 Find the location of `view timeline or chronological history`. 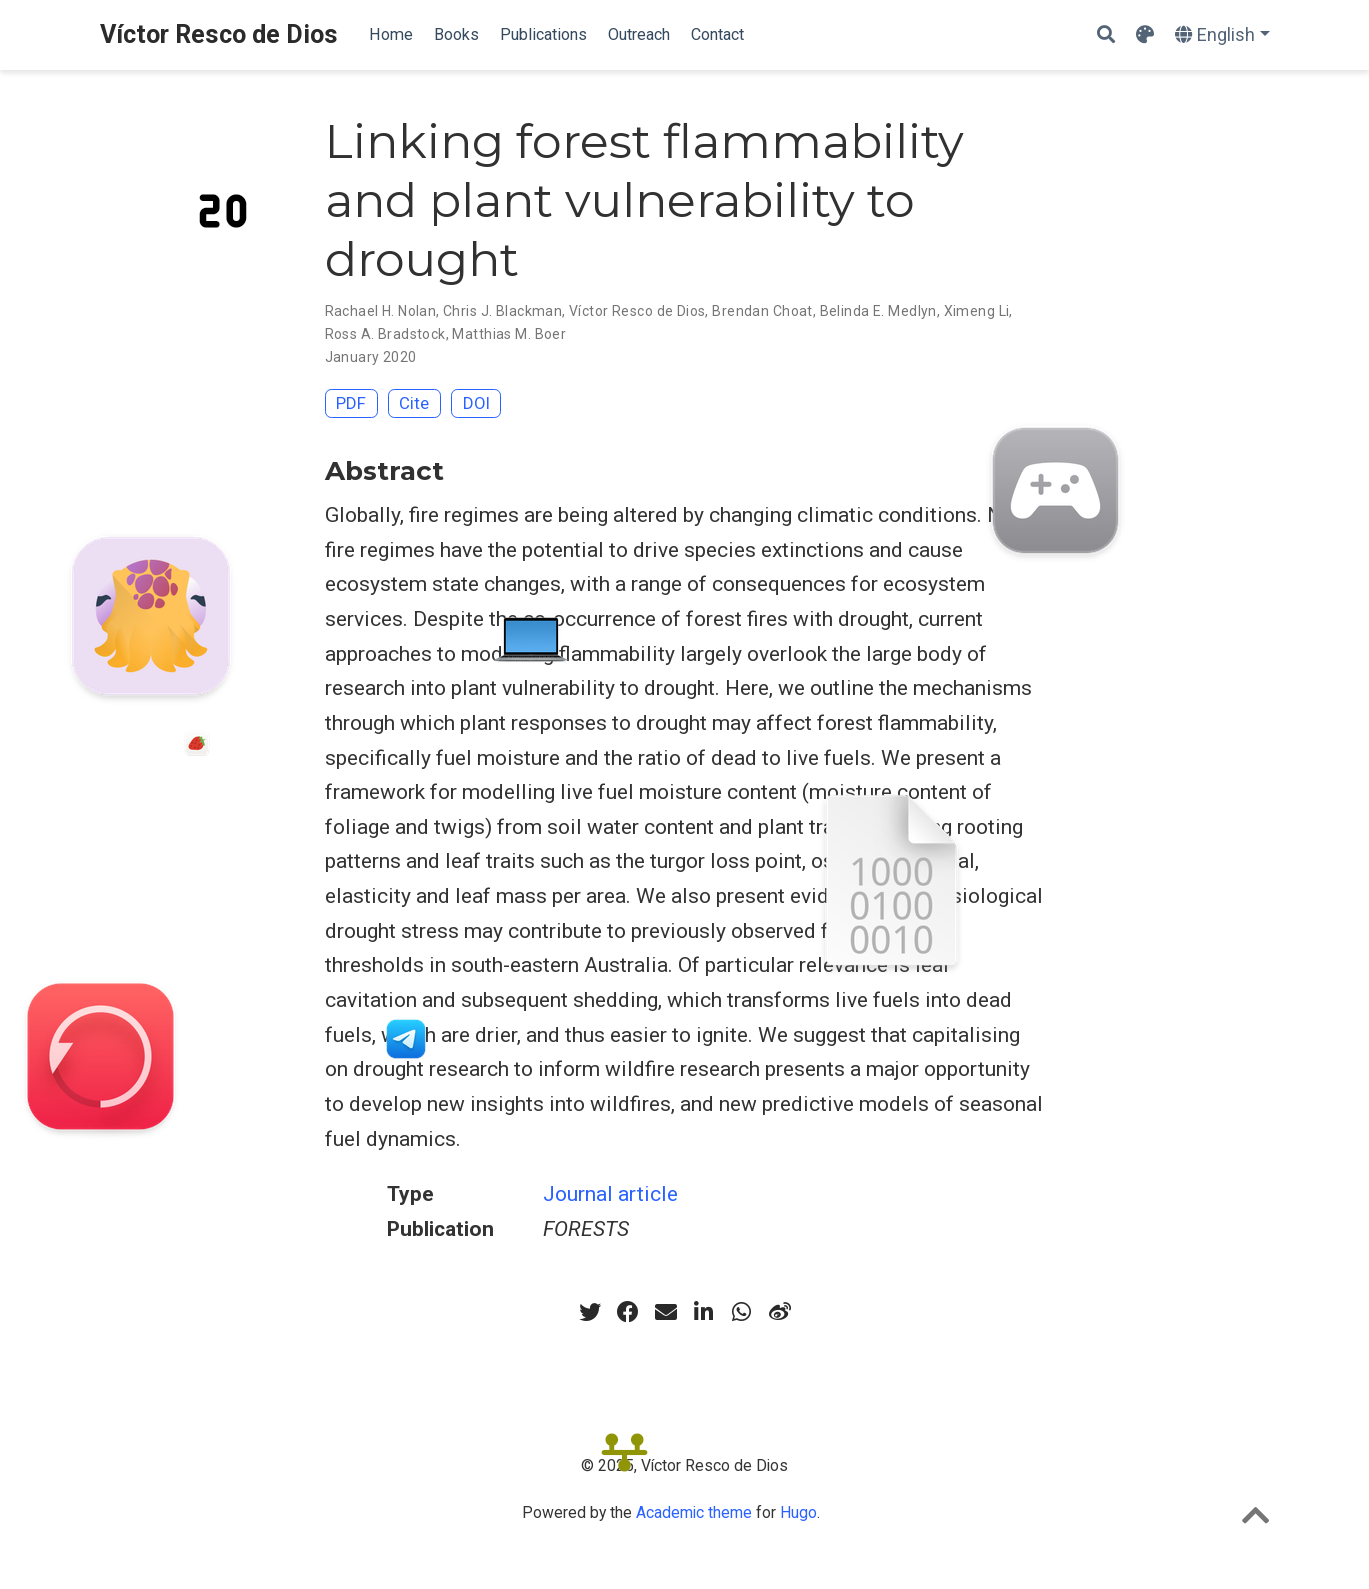

view timeline or chronological history is located at coordinates (624, 1452).